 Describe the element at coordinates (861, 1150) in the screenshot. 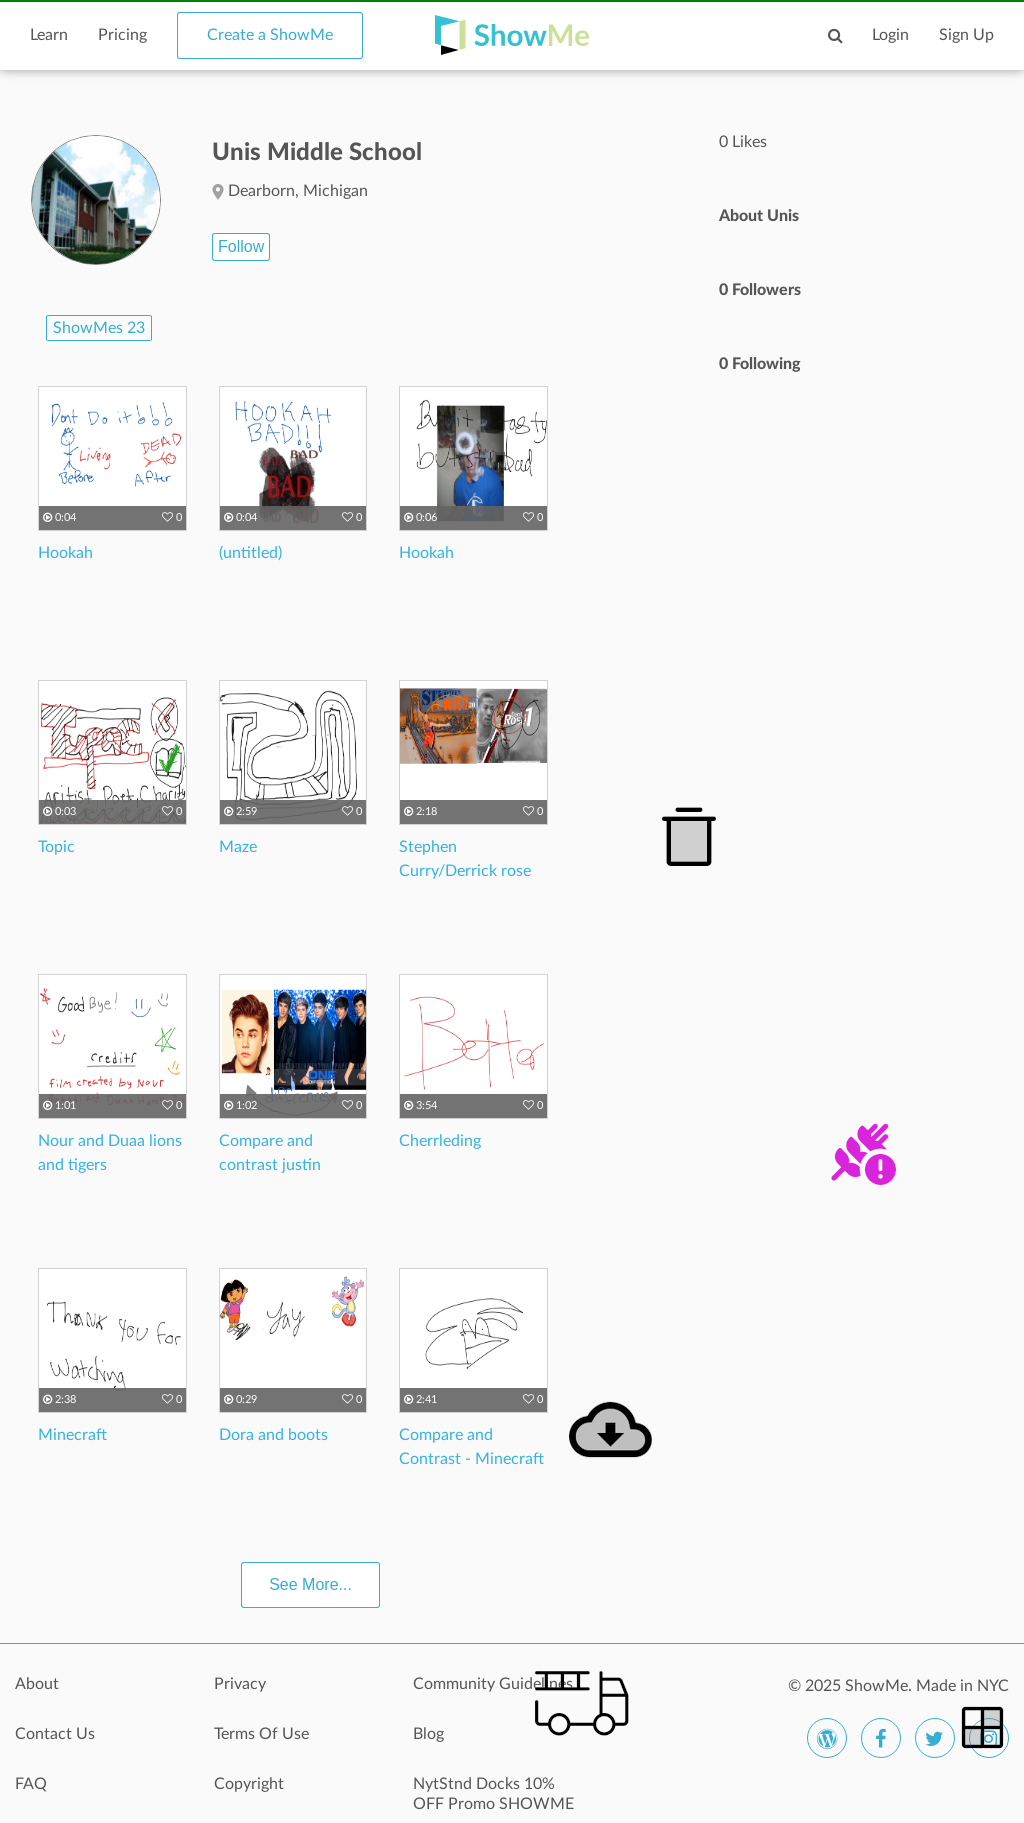

I see `indicates a crop or grain alert` at that location.